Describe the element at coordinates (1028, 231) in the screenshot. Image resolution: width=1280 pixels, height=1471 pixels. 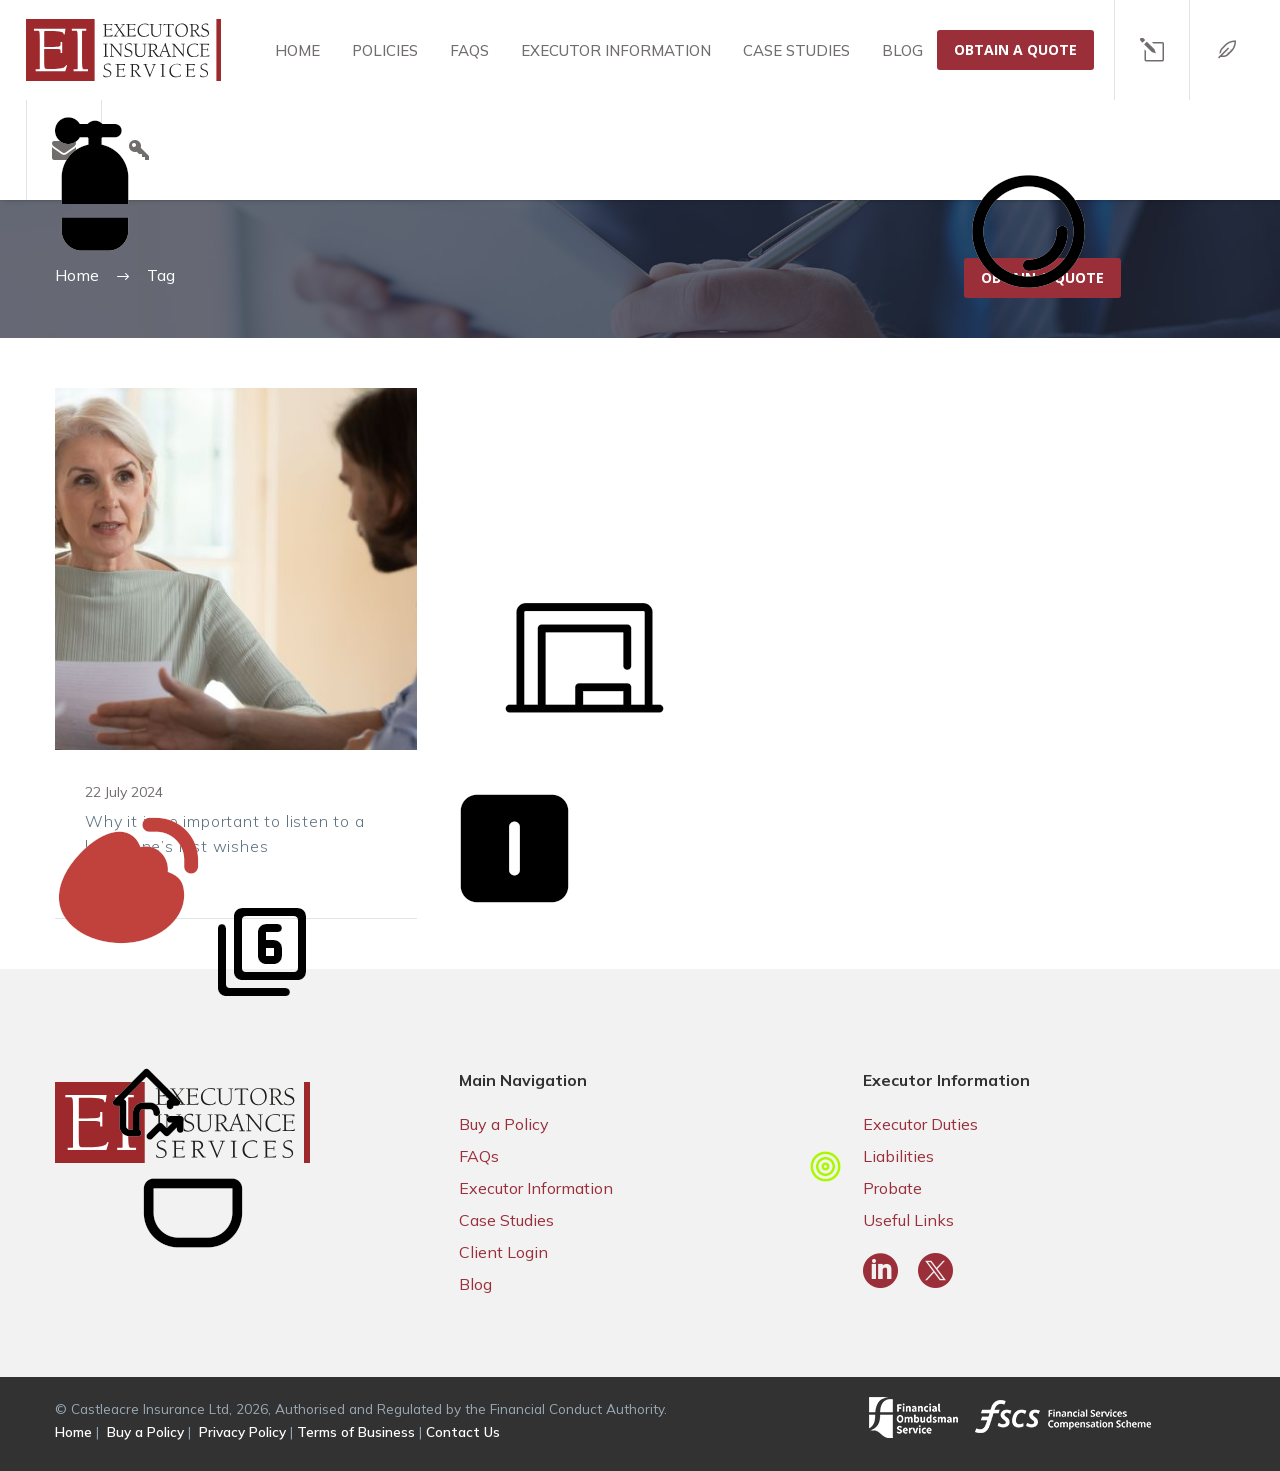
I see `apply inner shadow effect to bottom-right corner` at that location.